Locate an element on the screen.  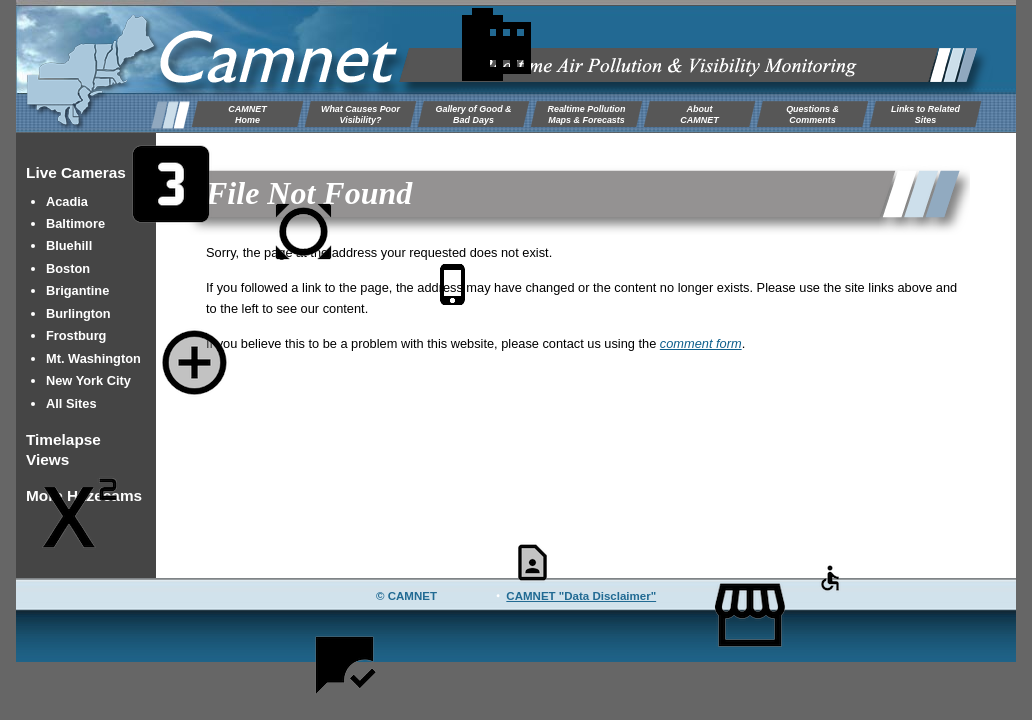
indicates mobile device or smartphone is located at coordinates (453, 284).